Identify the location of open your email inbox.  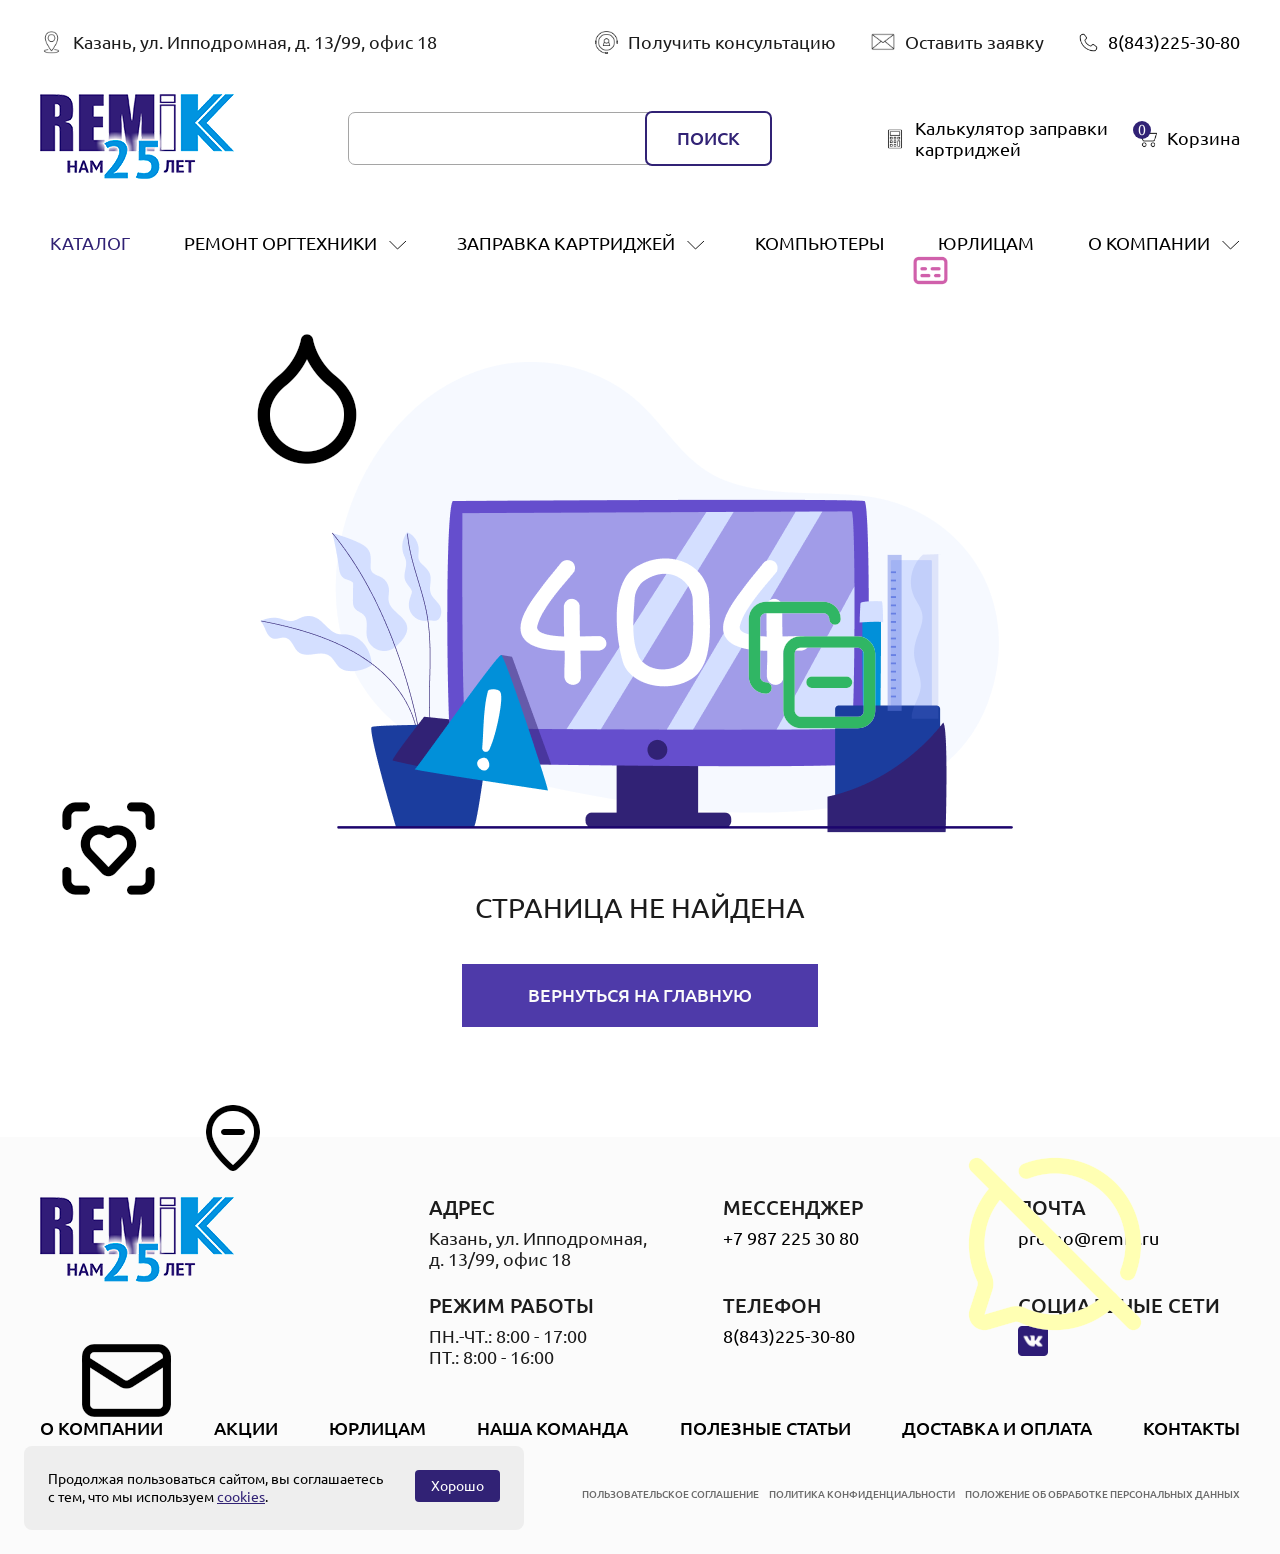
(126, 1380).